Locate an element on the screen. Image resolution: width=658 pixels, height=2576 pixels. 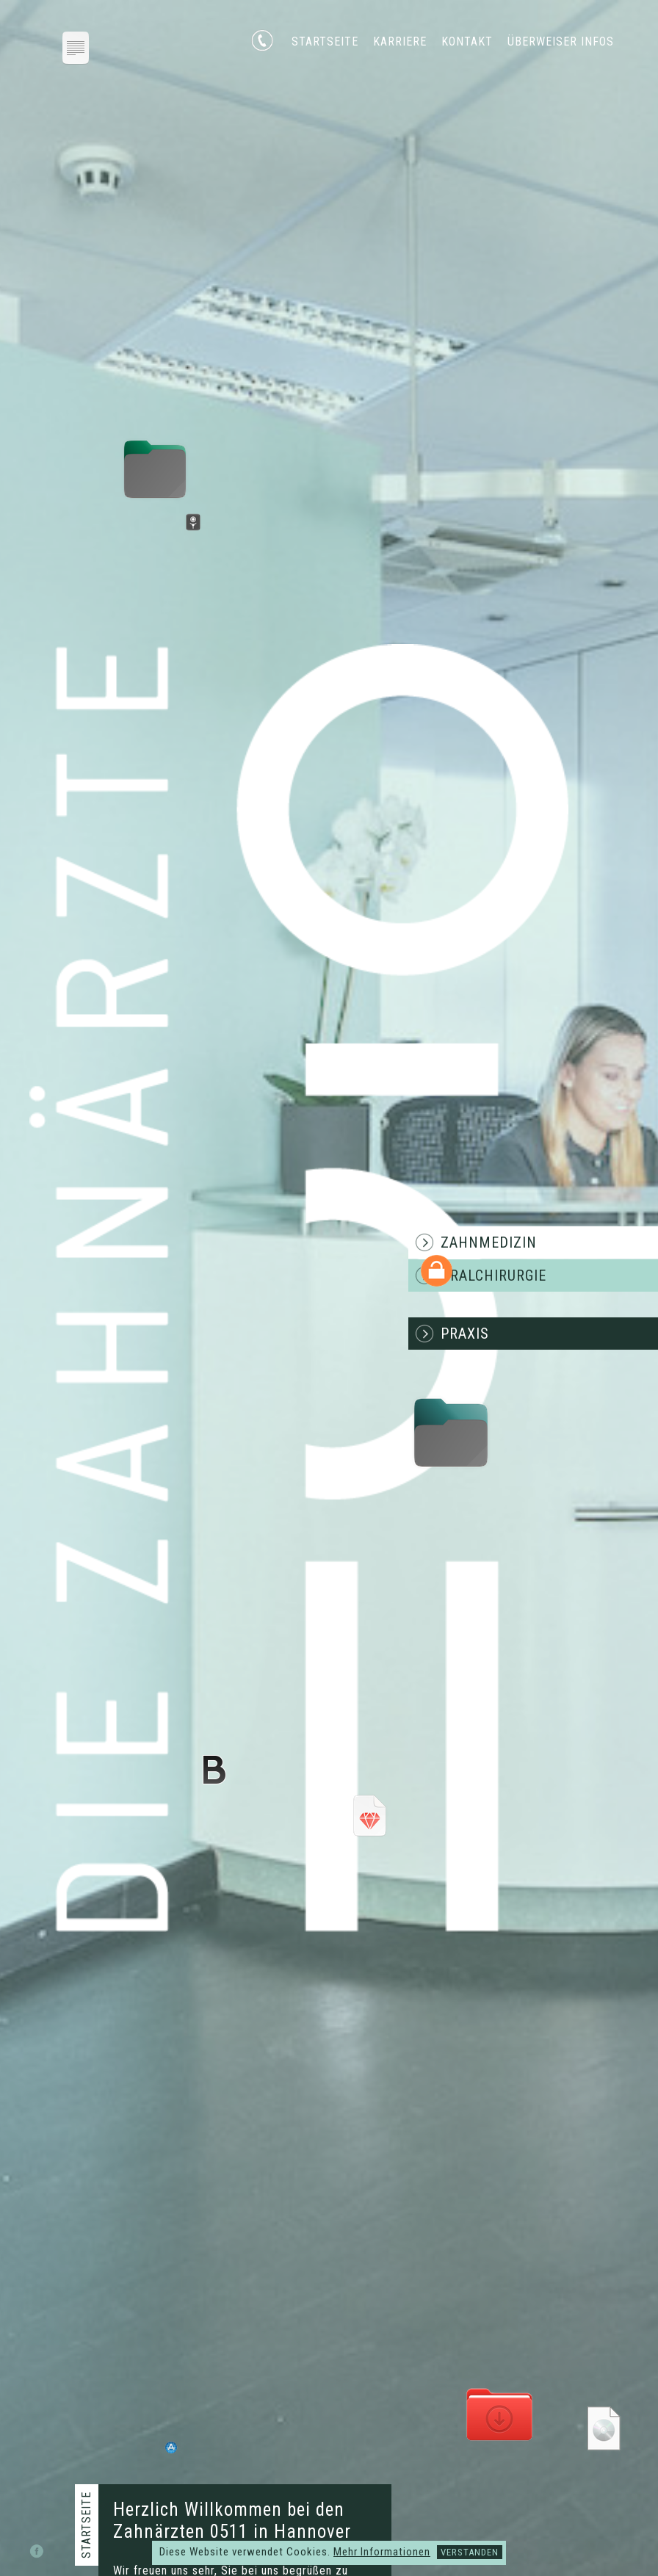
open a disc image file is located at coordinates (604, 2428).